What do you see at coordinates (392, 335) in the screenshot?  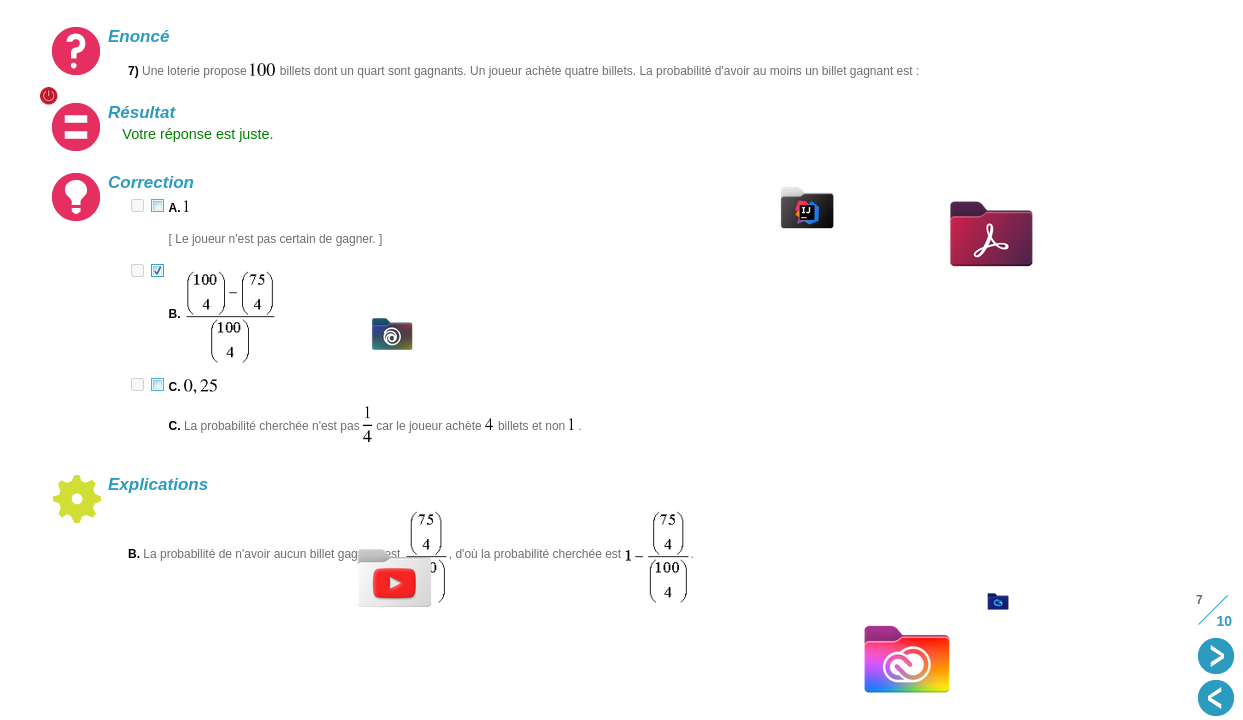 I see `open ubisoft connect game files folder` at bounding box center [392, 335].